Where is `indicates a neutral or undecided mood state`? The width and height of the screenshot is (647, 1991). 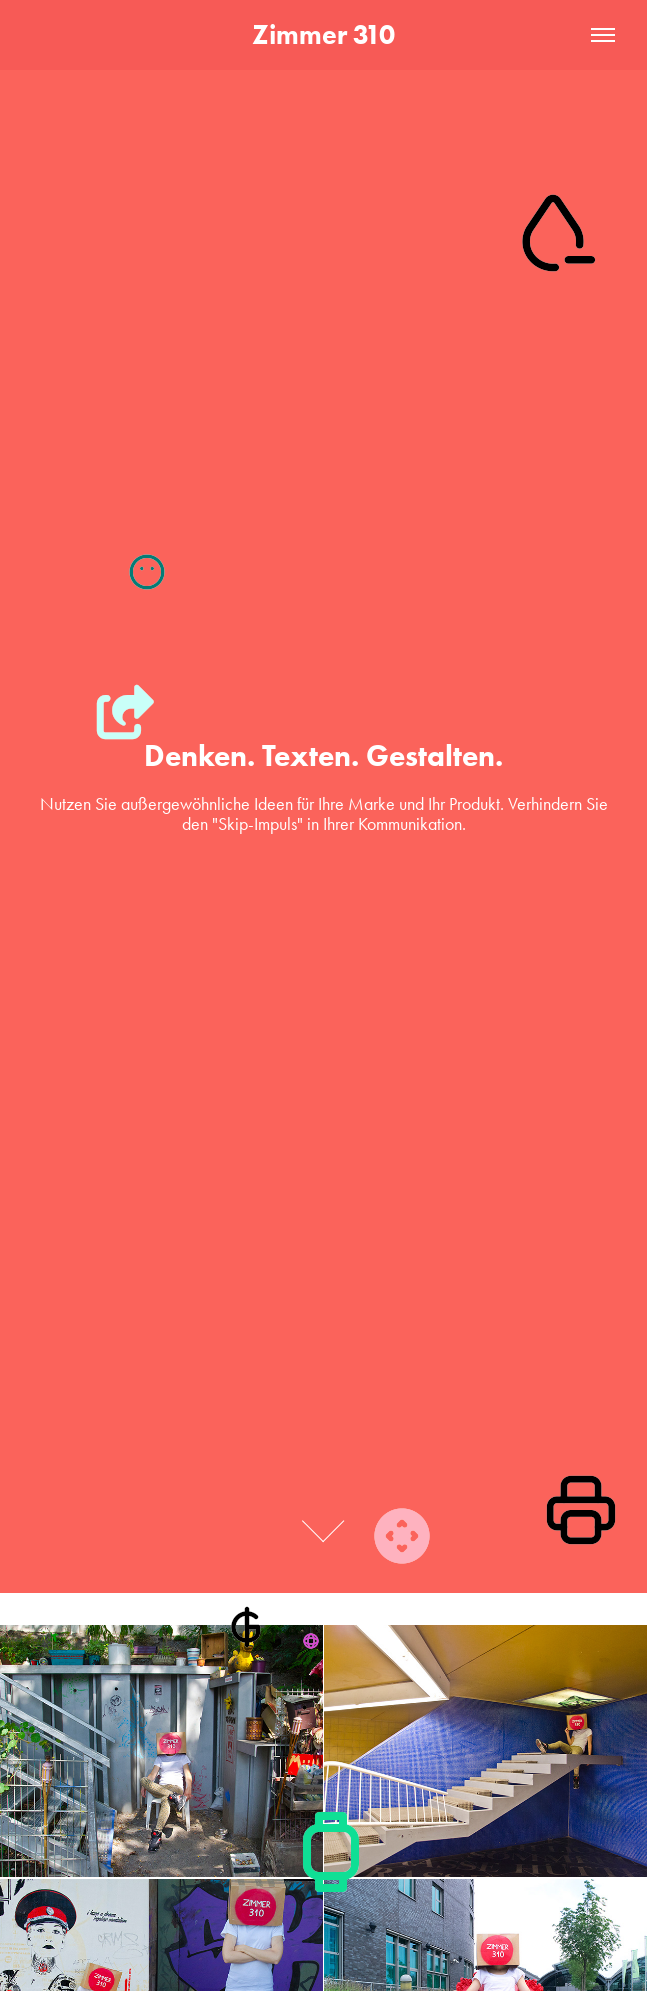
indicates a neutral or undecided mood state is located at coordinates (147, 572).